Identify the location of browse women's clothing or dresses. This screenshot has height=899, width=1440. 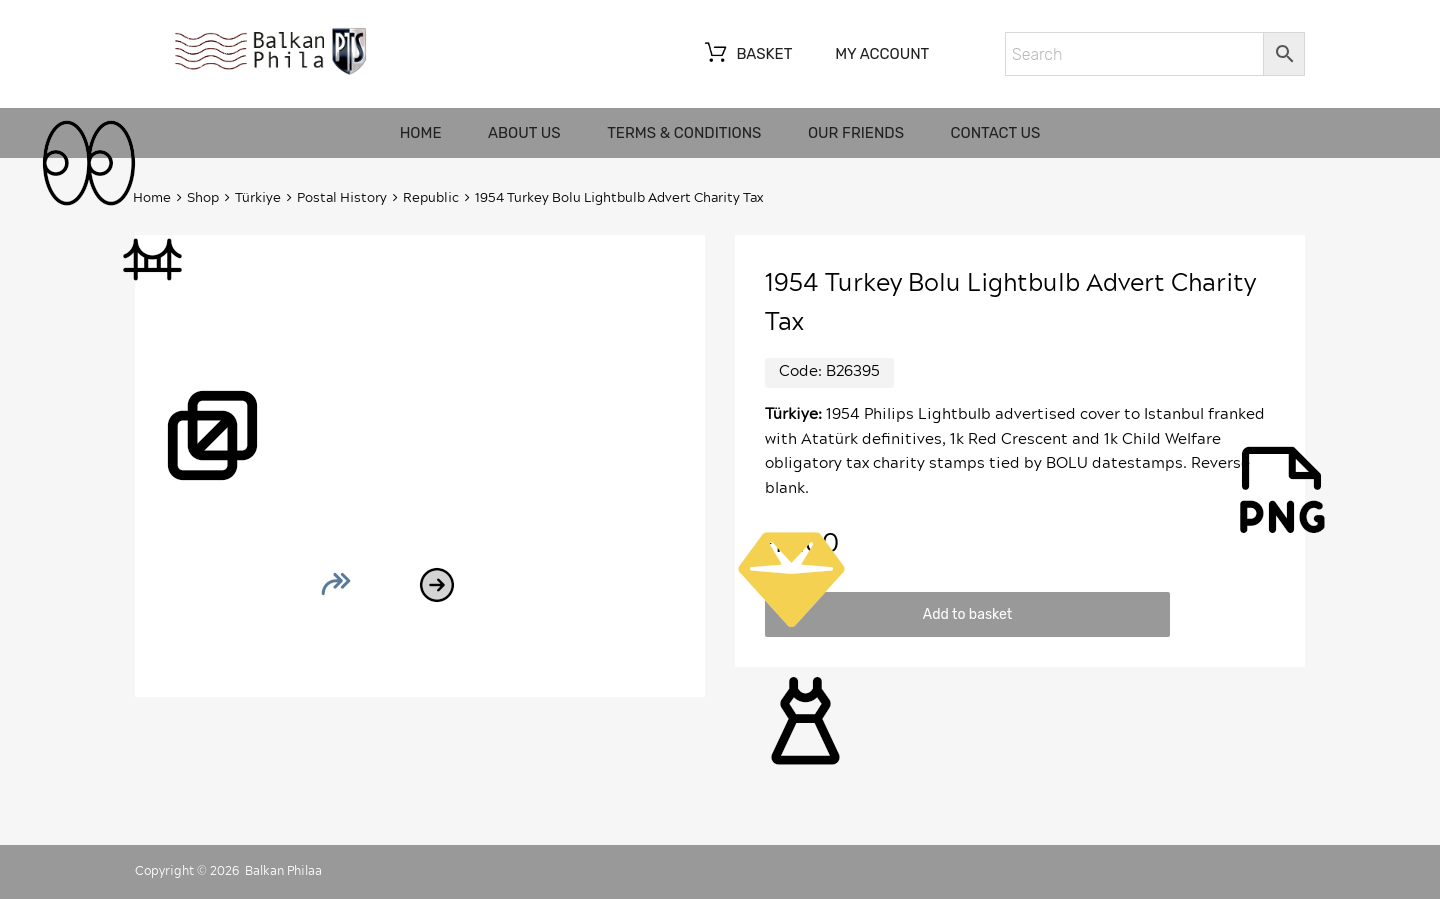
(805, 724).